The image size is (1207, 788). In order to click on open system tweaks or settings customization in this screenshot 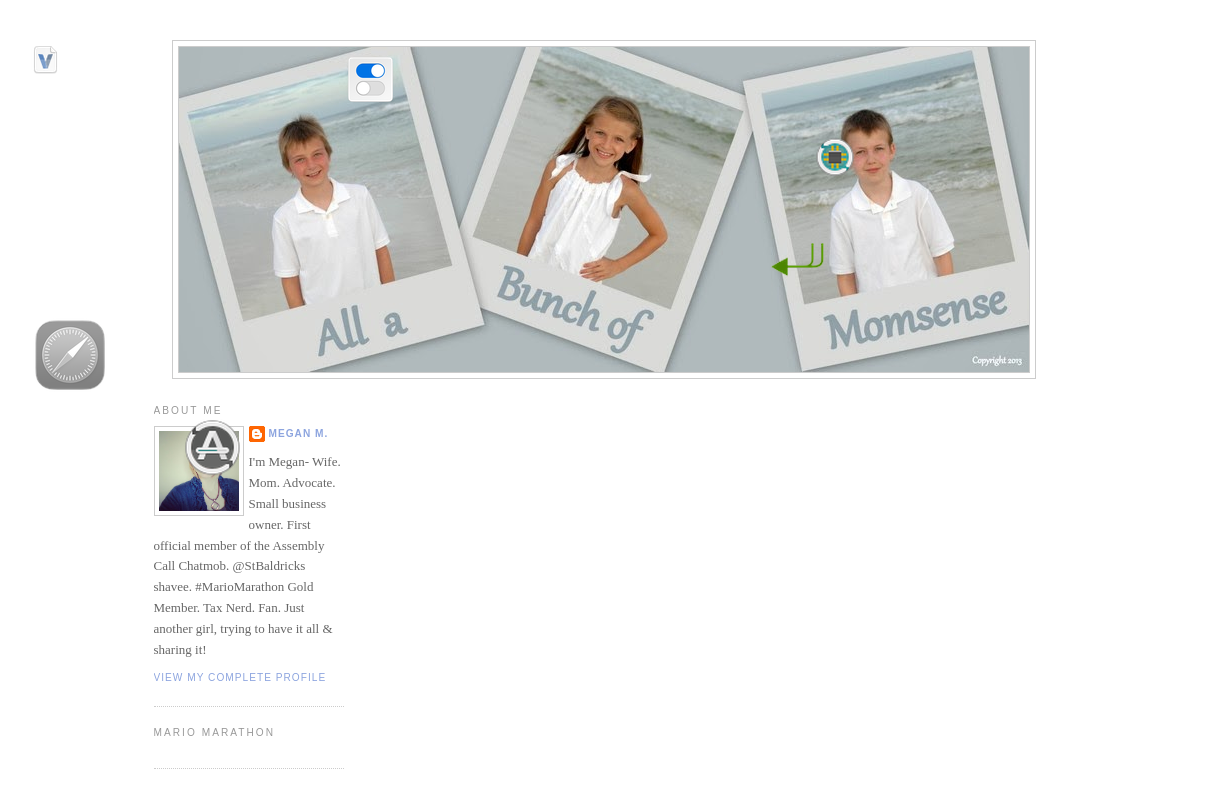, I will do `click(370, 79)`.